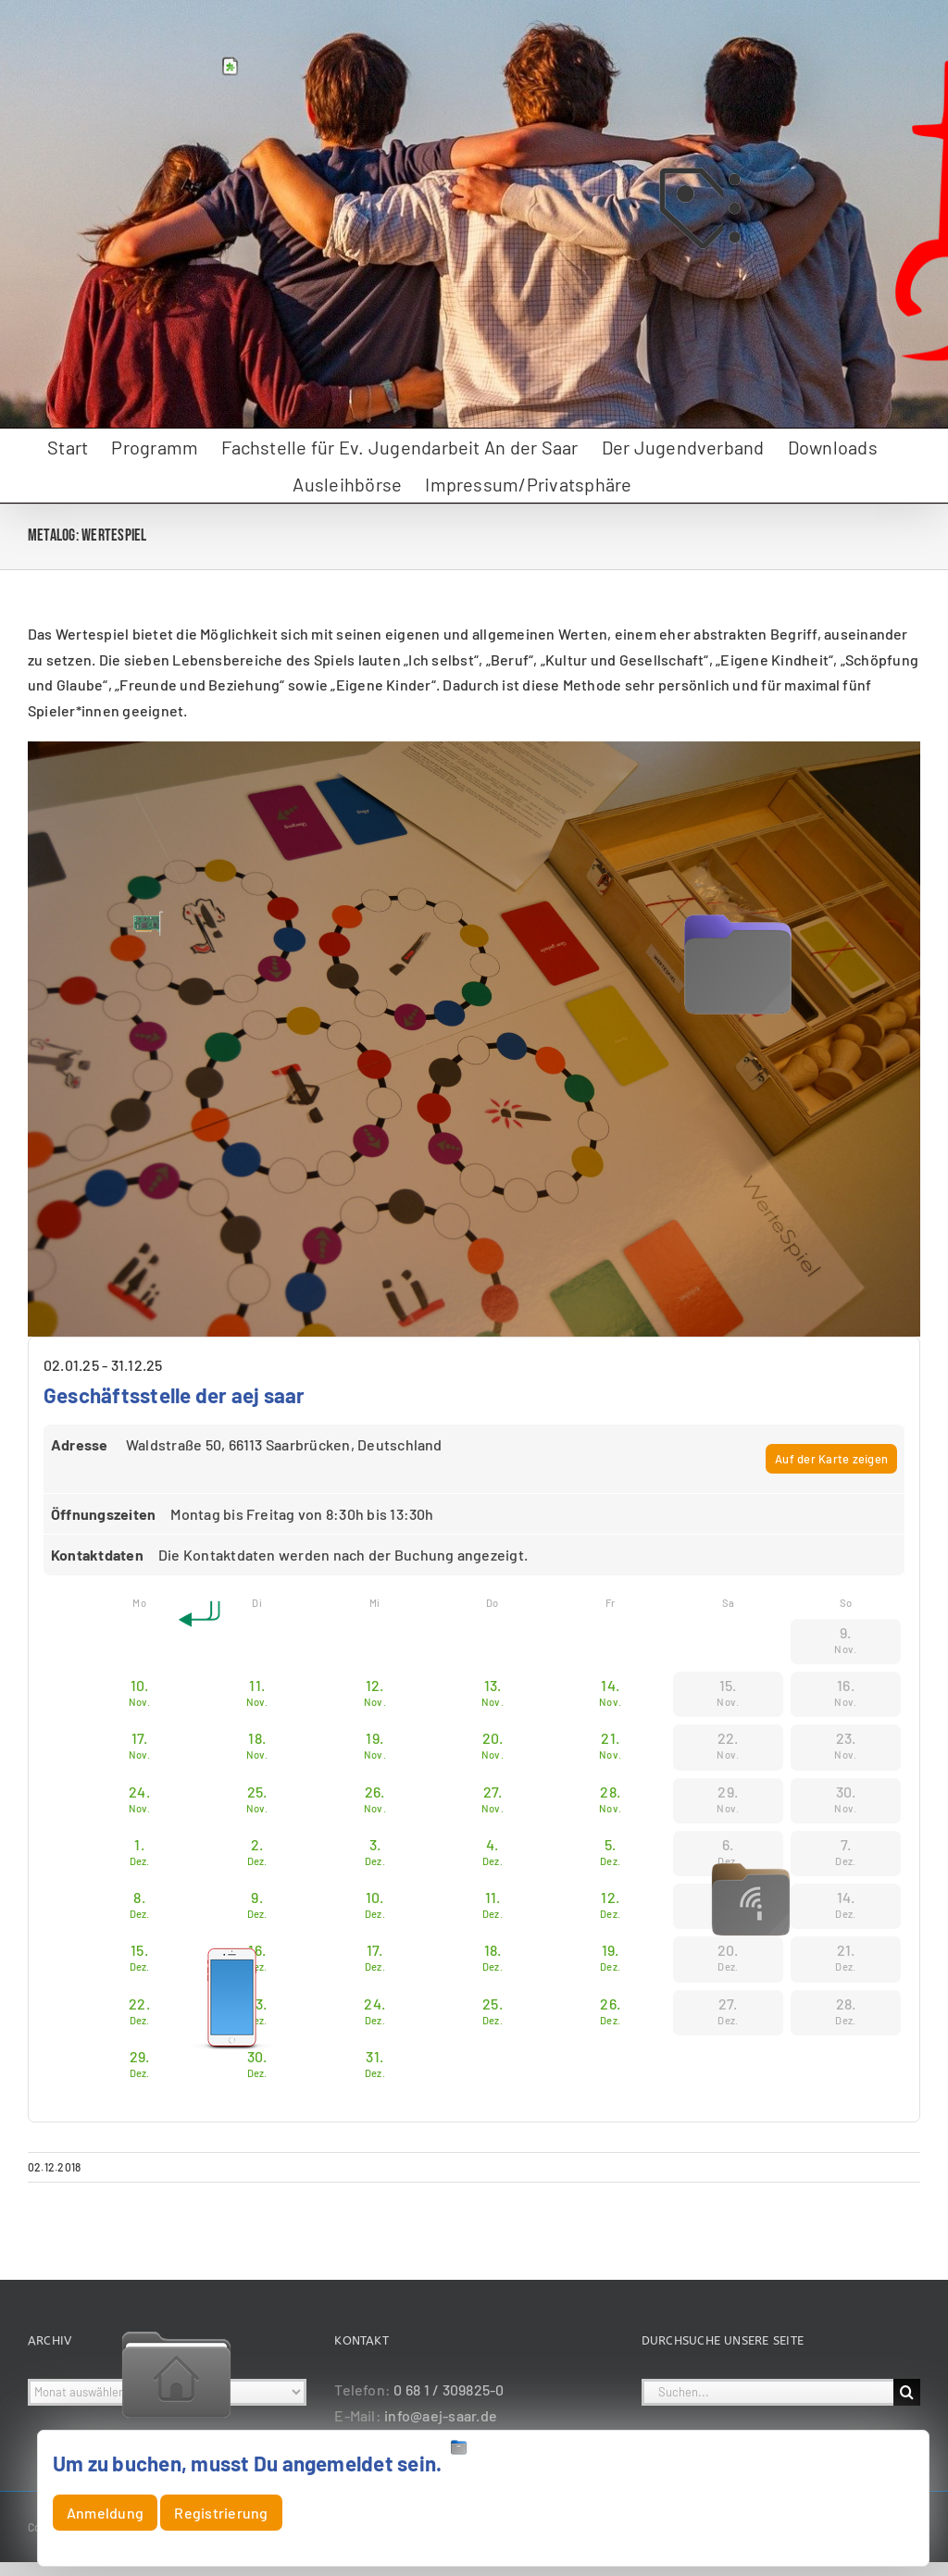  Describe the element at coordinates (230, 66) in the screenshot. I see `an openoffice extension or add-on file` at that location.